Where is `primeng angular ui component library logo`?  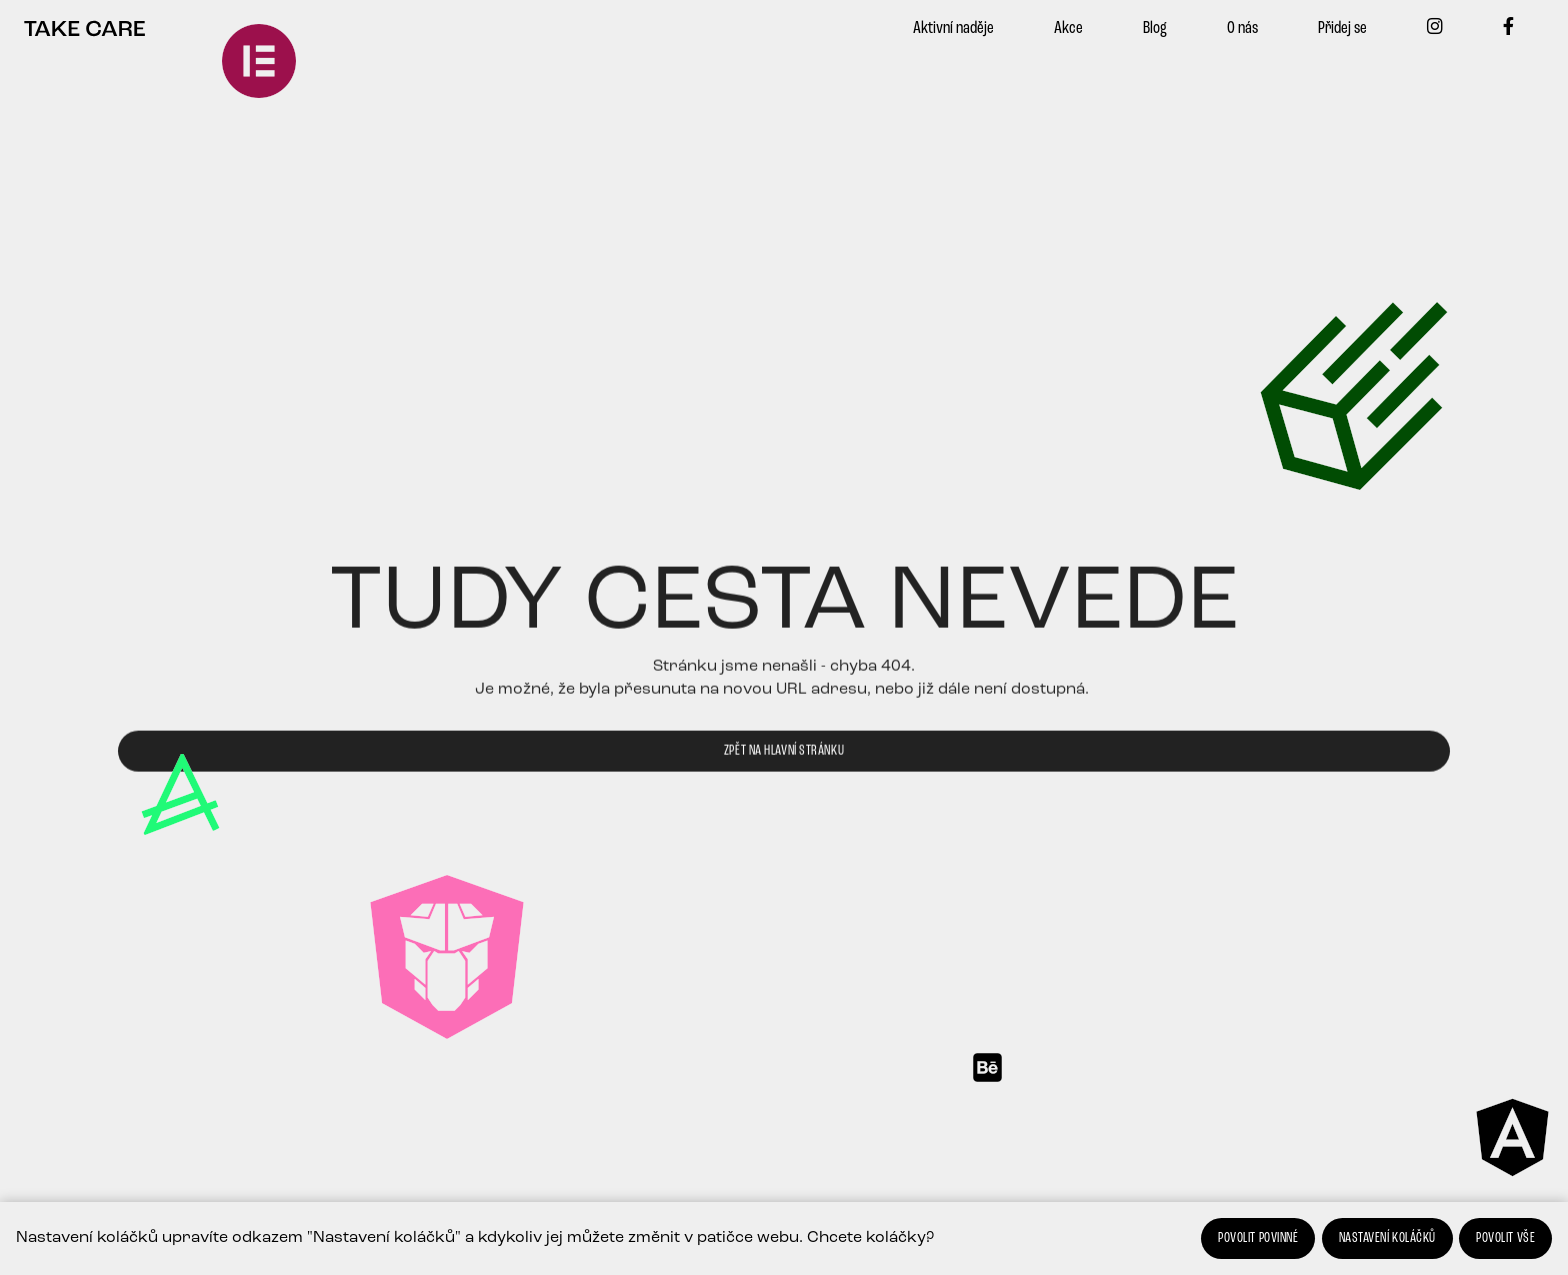
primeng angular ui component library logo is located at coordinates (447, 957).